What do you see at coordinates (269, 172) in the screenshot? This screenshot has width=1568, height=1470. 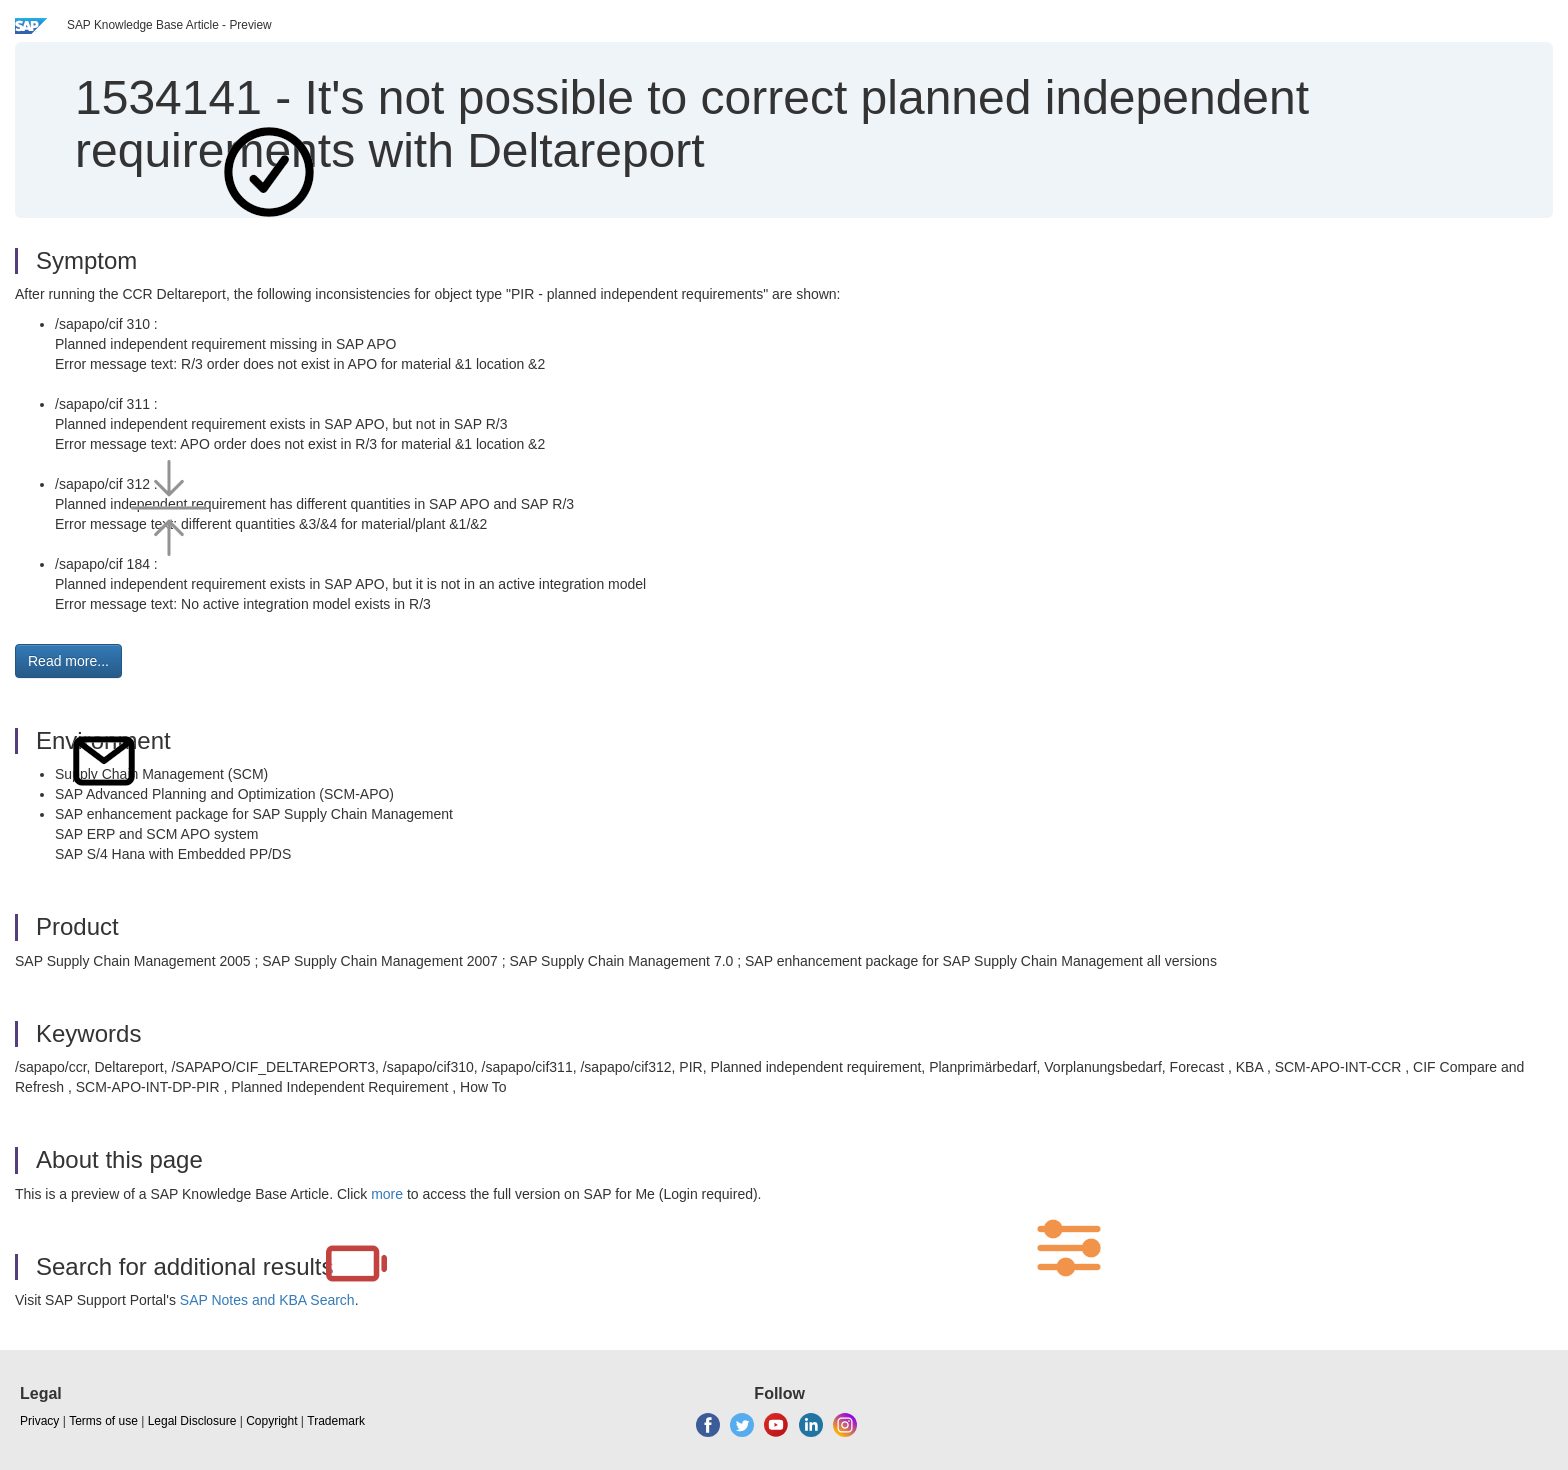 I see `indicates task or action completed successfully` at bounding box center [269, 172].